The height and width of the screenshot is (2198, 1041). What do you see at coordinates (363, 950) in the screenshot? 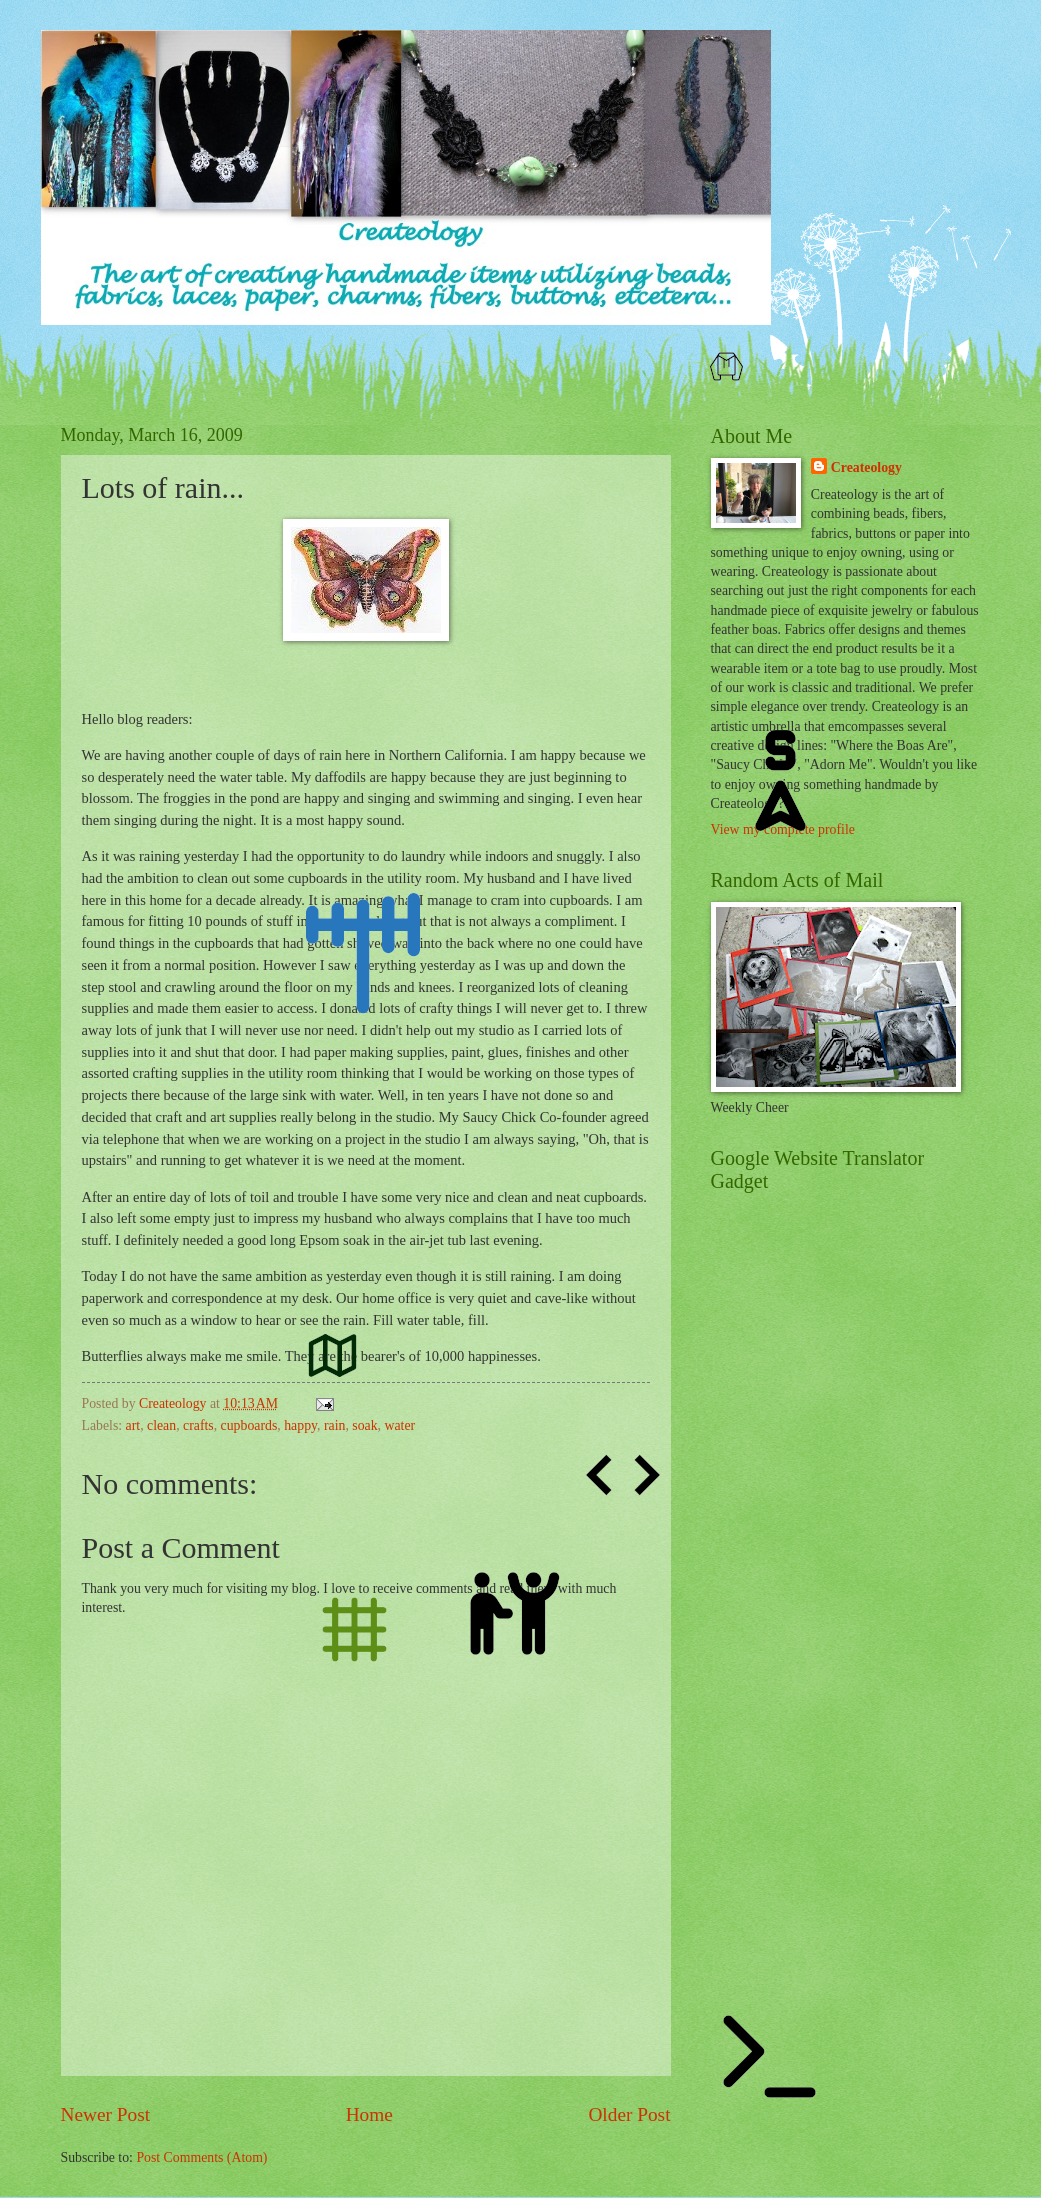
I see `indicates signal or network connectivity status` at bounding box center [363, 950].